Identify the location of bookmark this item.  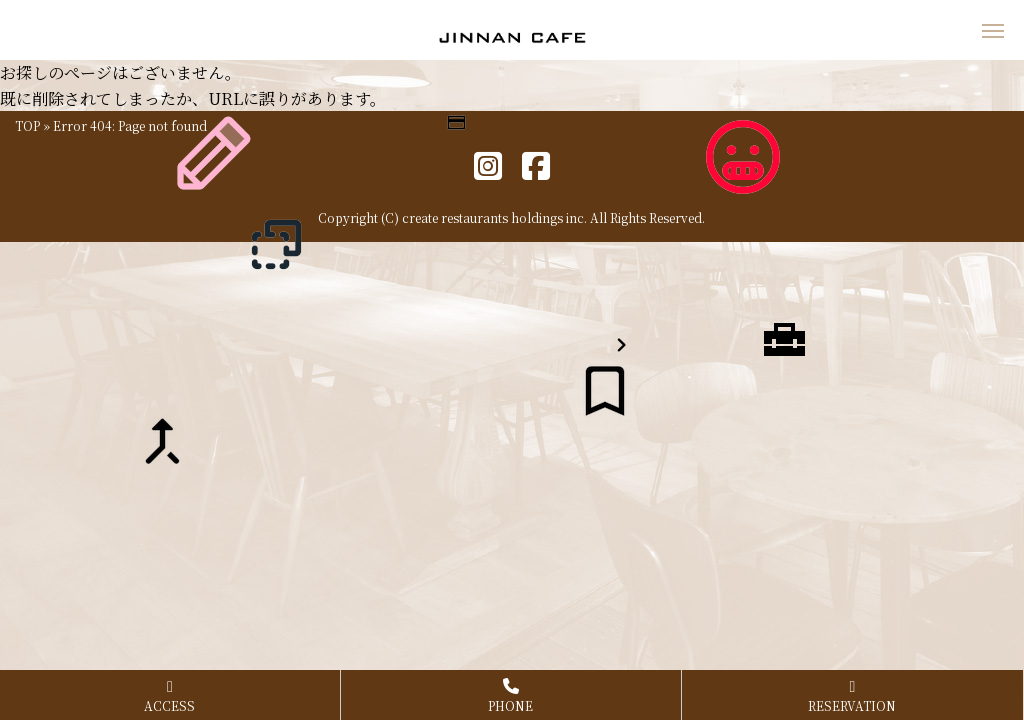
(605, 391).